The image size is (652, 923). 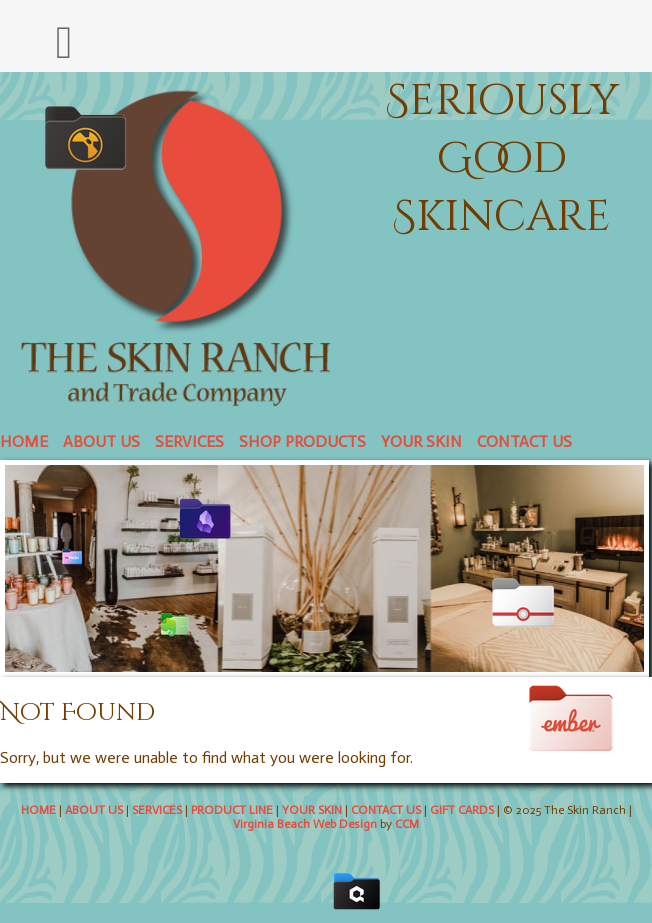 What do you see at coordinates (570, 720) in the screenshot?
I see `open ember.js project folder` at bounding box center [570, 720].